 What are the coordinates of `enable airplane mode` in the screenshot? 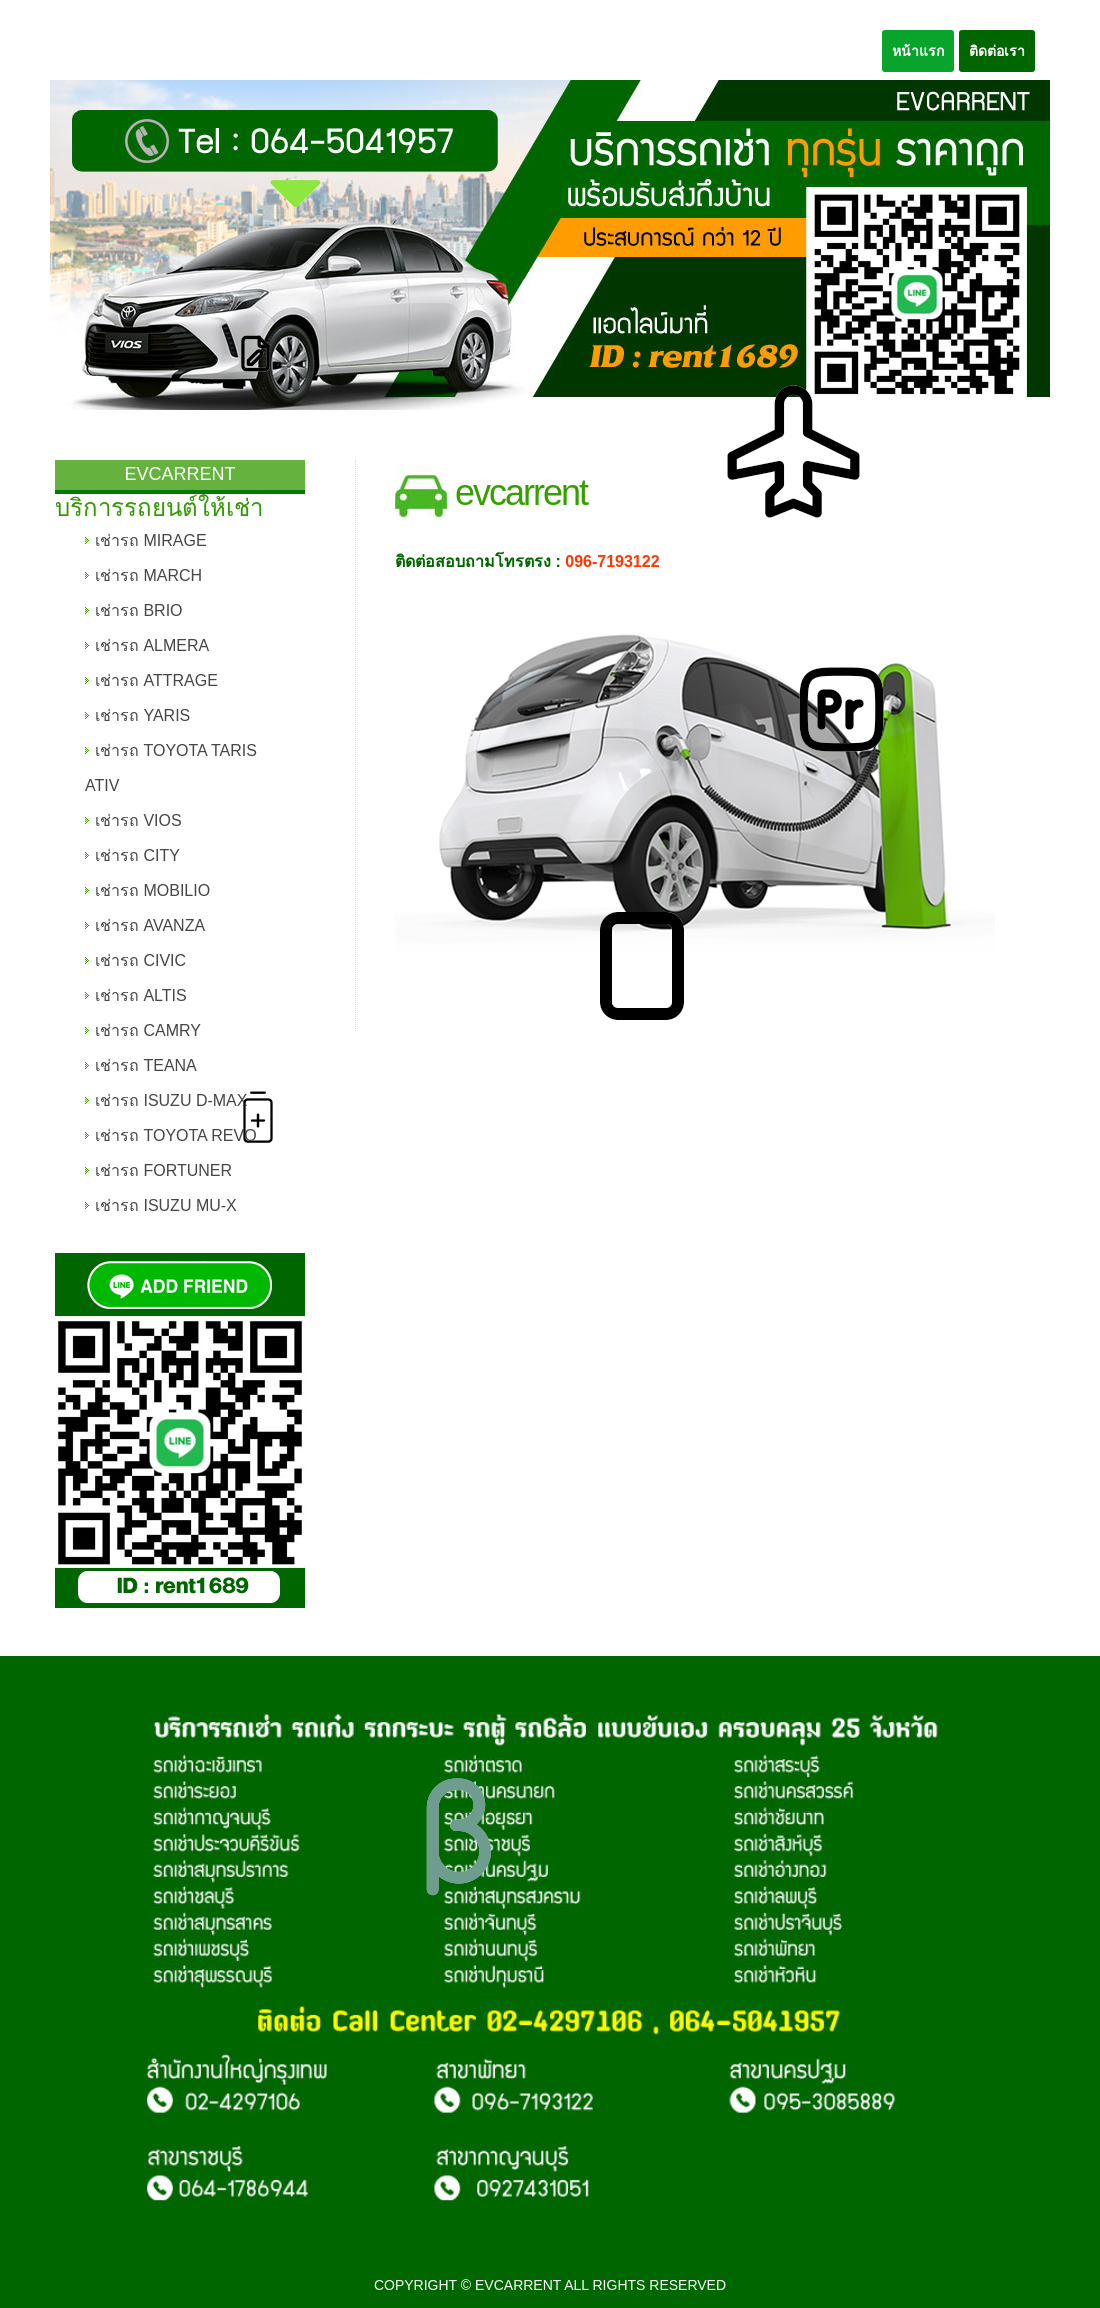 It's located at (793, 451).